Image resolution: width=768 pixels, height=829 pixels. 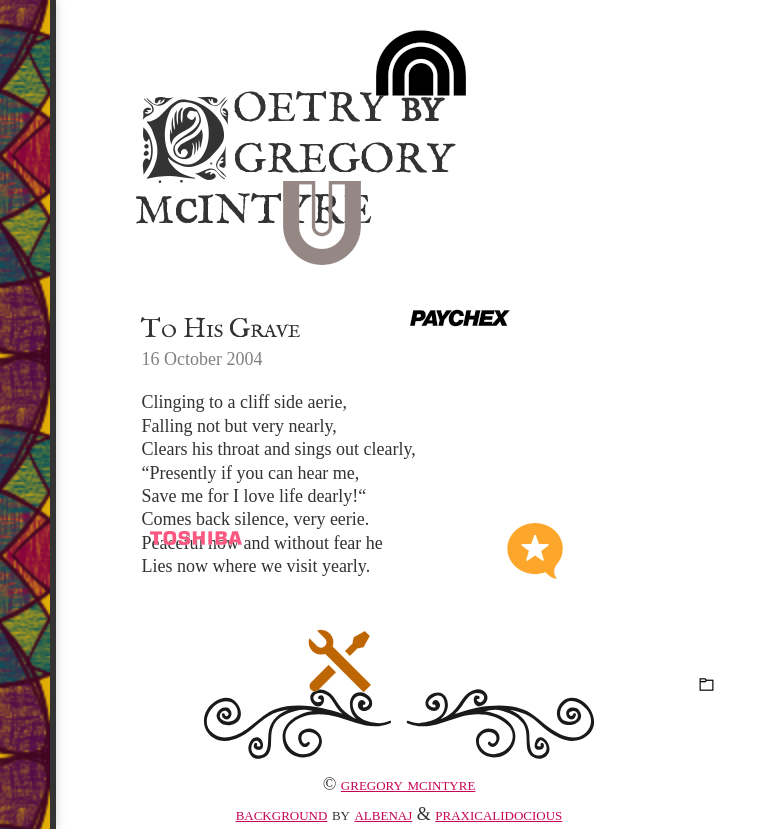 What do you see at coordinates (322, 223) in the screenshot?
I see `vueuse library logo` at bounding box center [322, 223].